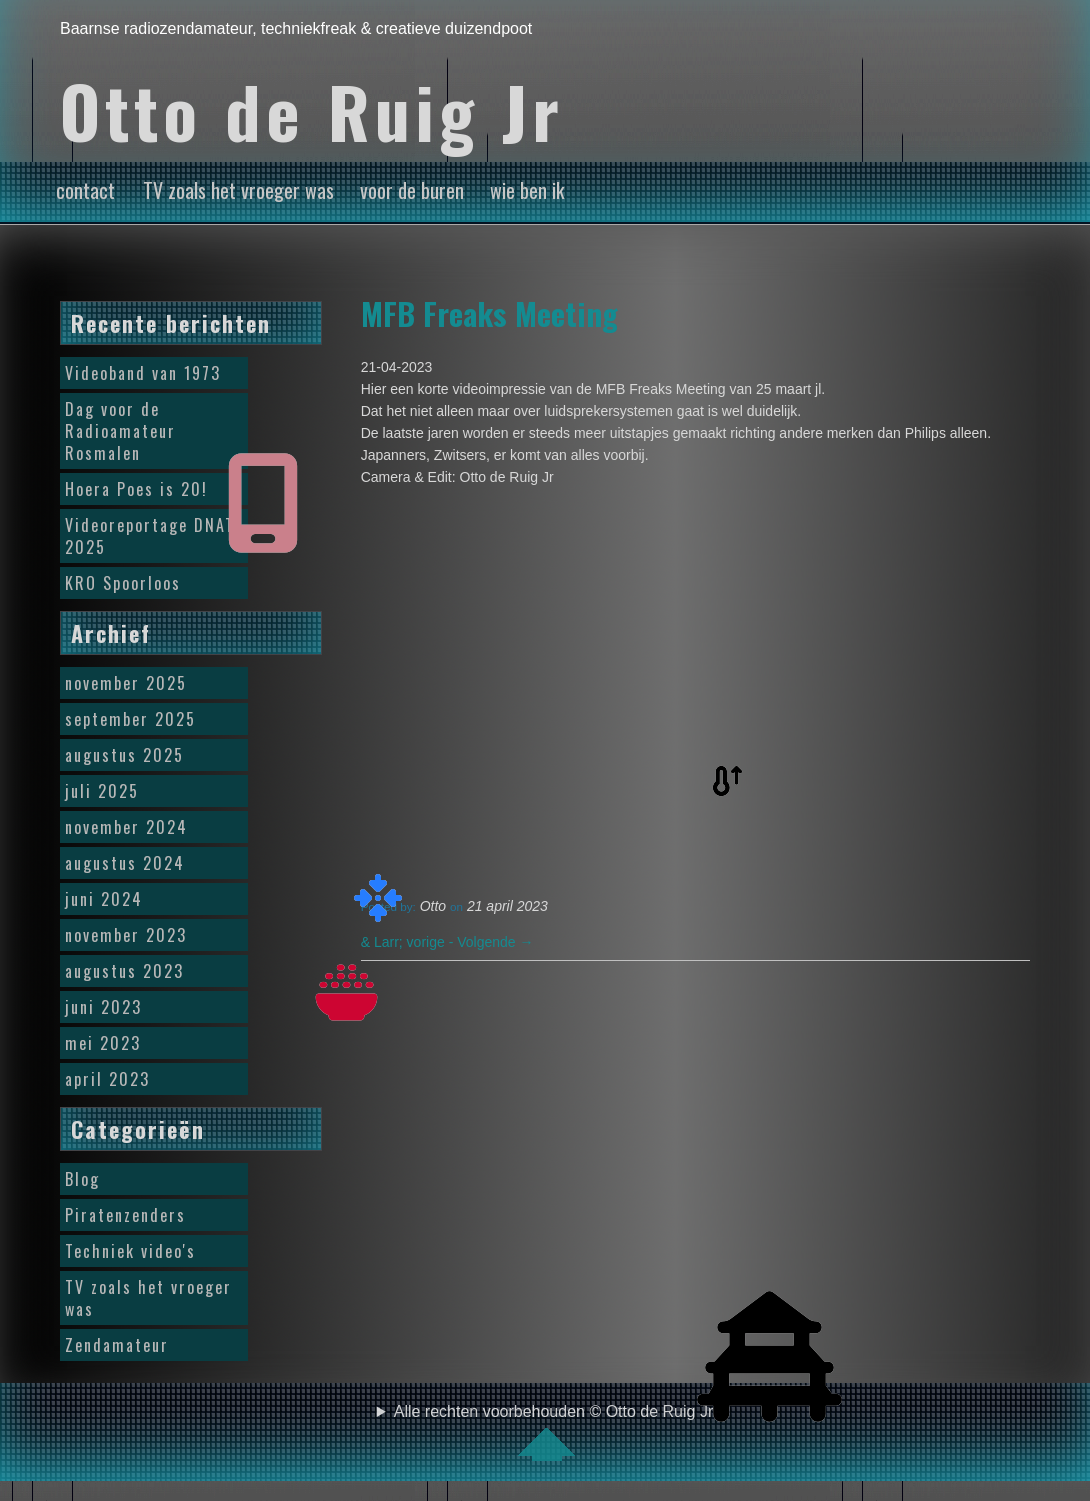  Describe the element at coordinates (727, 781) in the screenshot. I see `increase temperature setting` at that location.